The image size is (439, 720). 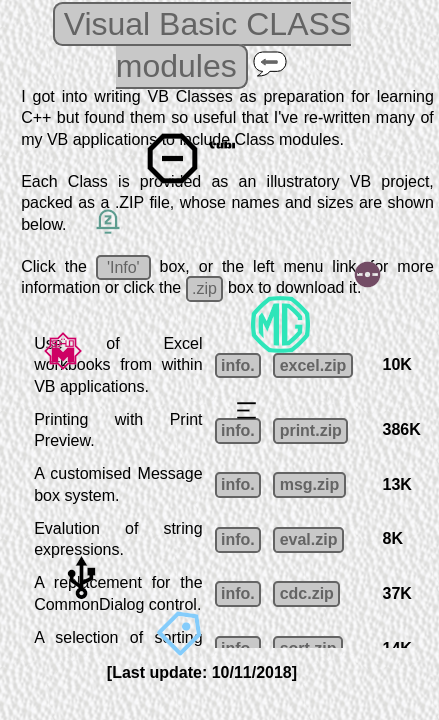 What do you see at coordinates (246, 410) in the screenshot?
I see `open navigation menu` at bounding box center [246, 410].